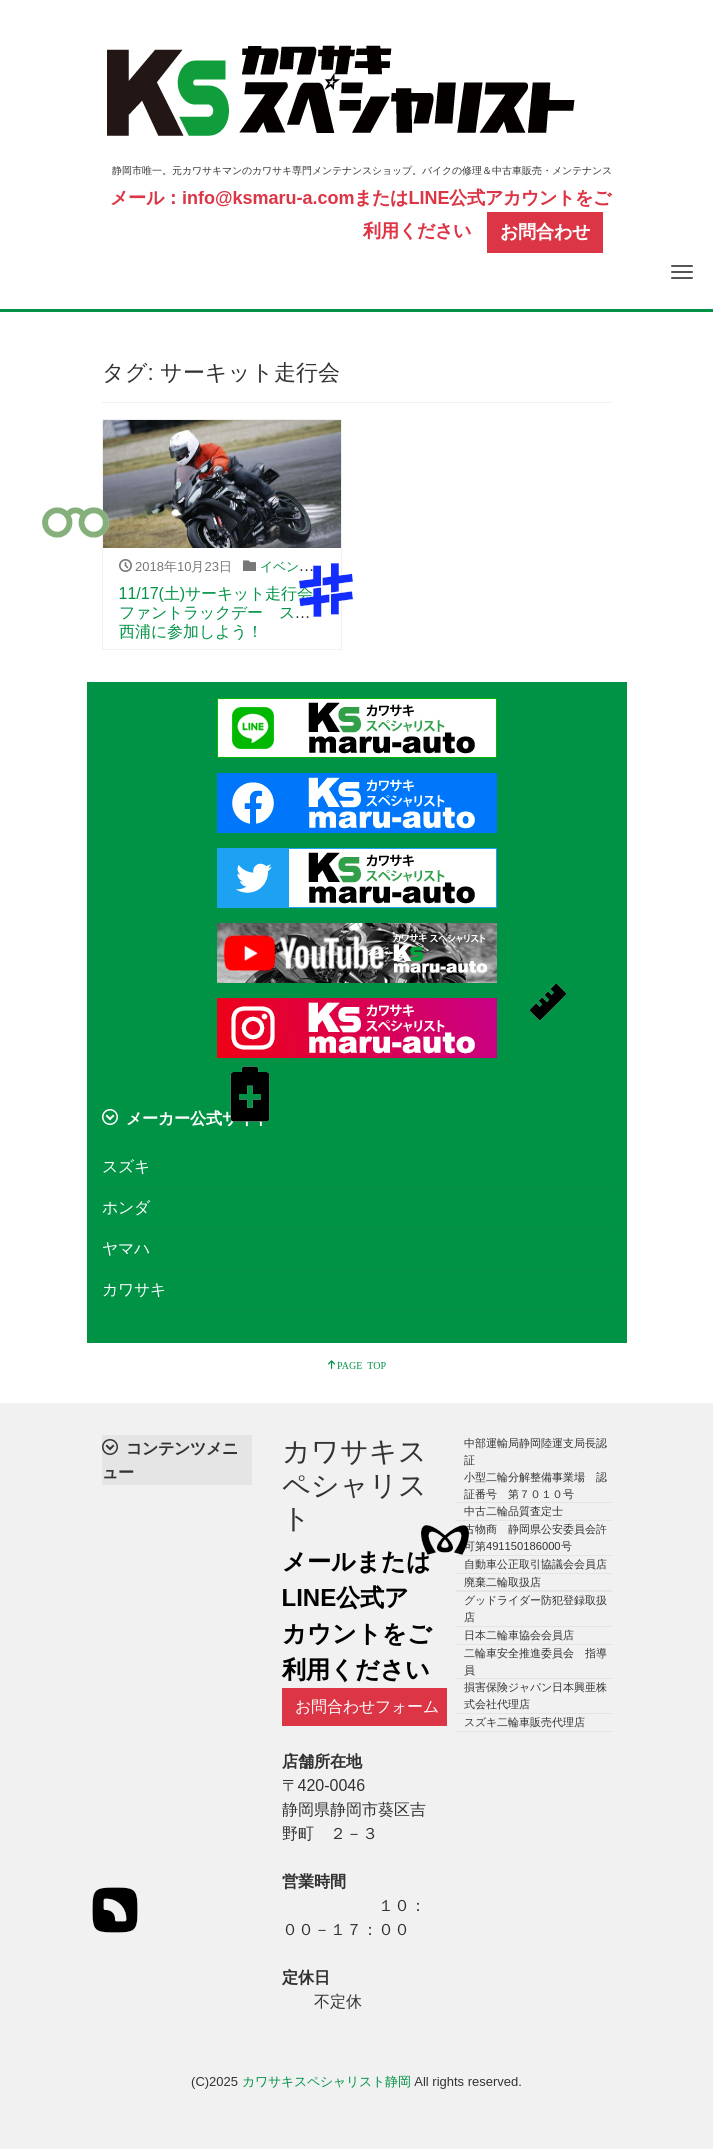  I want to click on open Spectrum community app, so click(115, 1910).